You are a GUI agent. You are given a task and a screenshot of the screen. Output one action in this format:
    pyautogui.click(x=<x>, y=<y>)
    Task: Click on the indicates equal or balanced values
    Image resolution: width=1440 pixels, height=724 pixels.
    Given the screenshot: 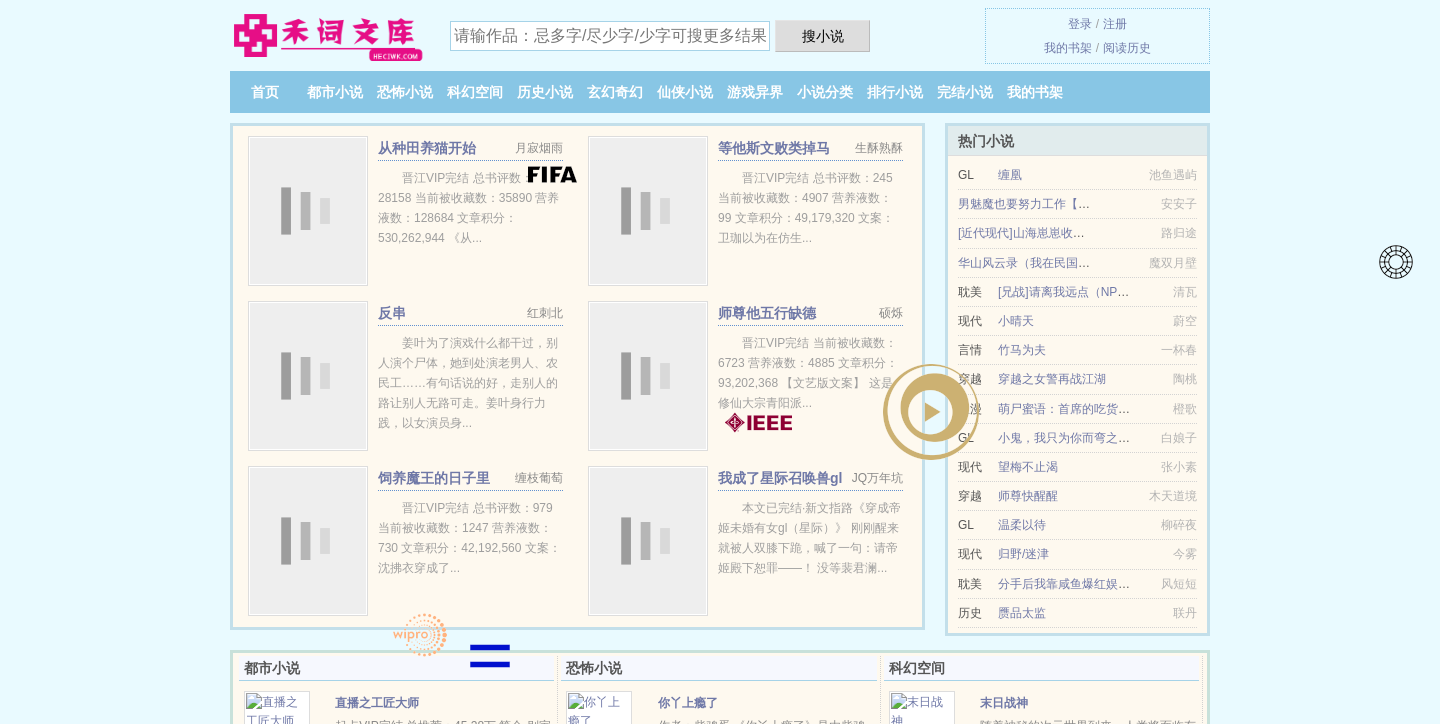 What is the action you would take?
    pyautogui.click(x=490, y=656)
    